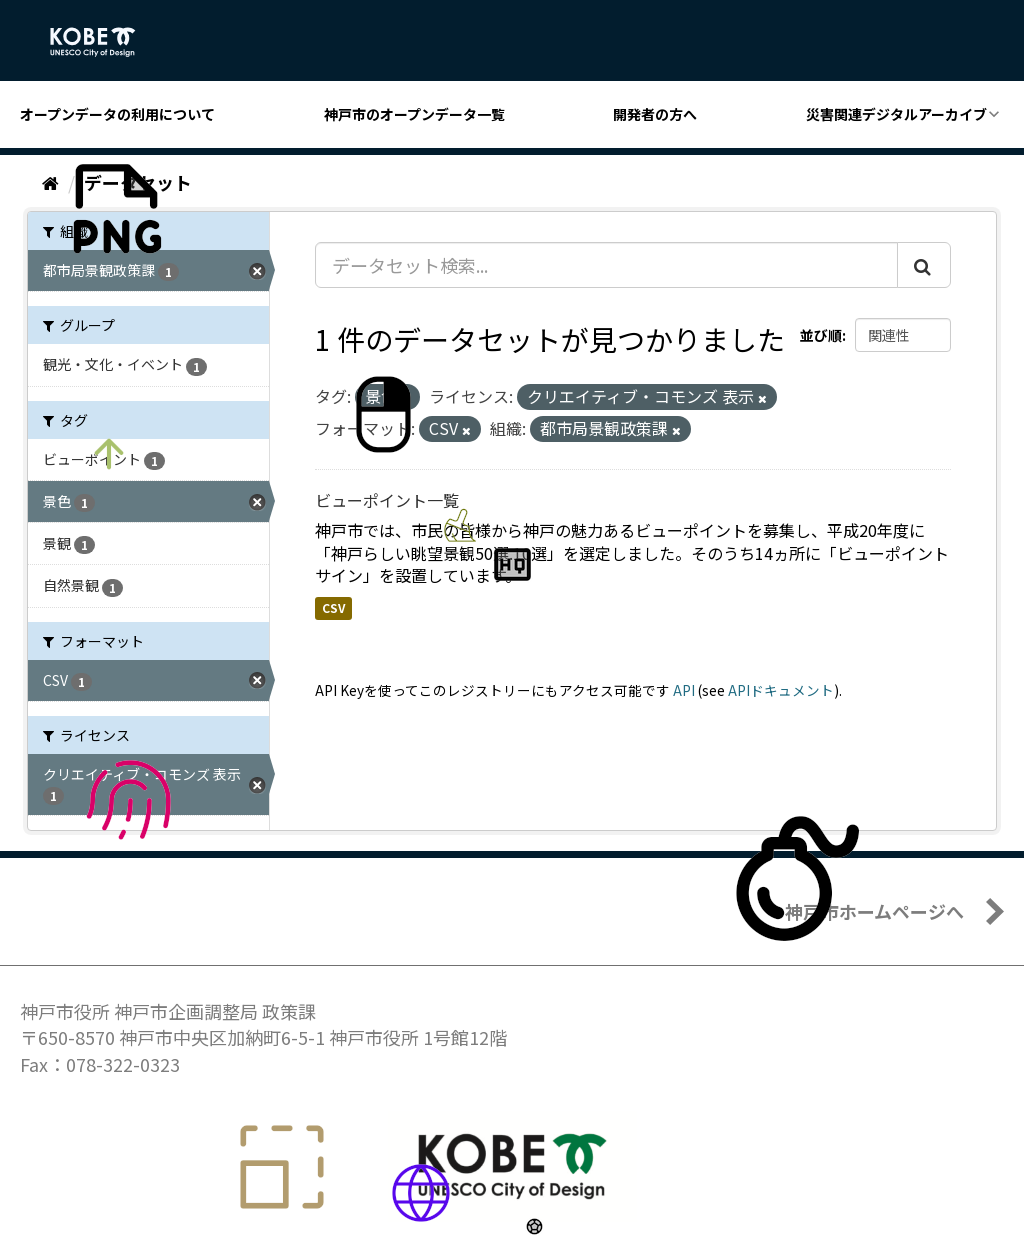 This screenshot has height=1252, width=1024. I want to click on a PNG image file, so click(116, 212).